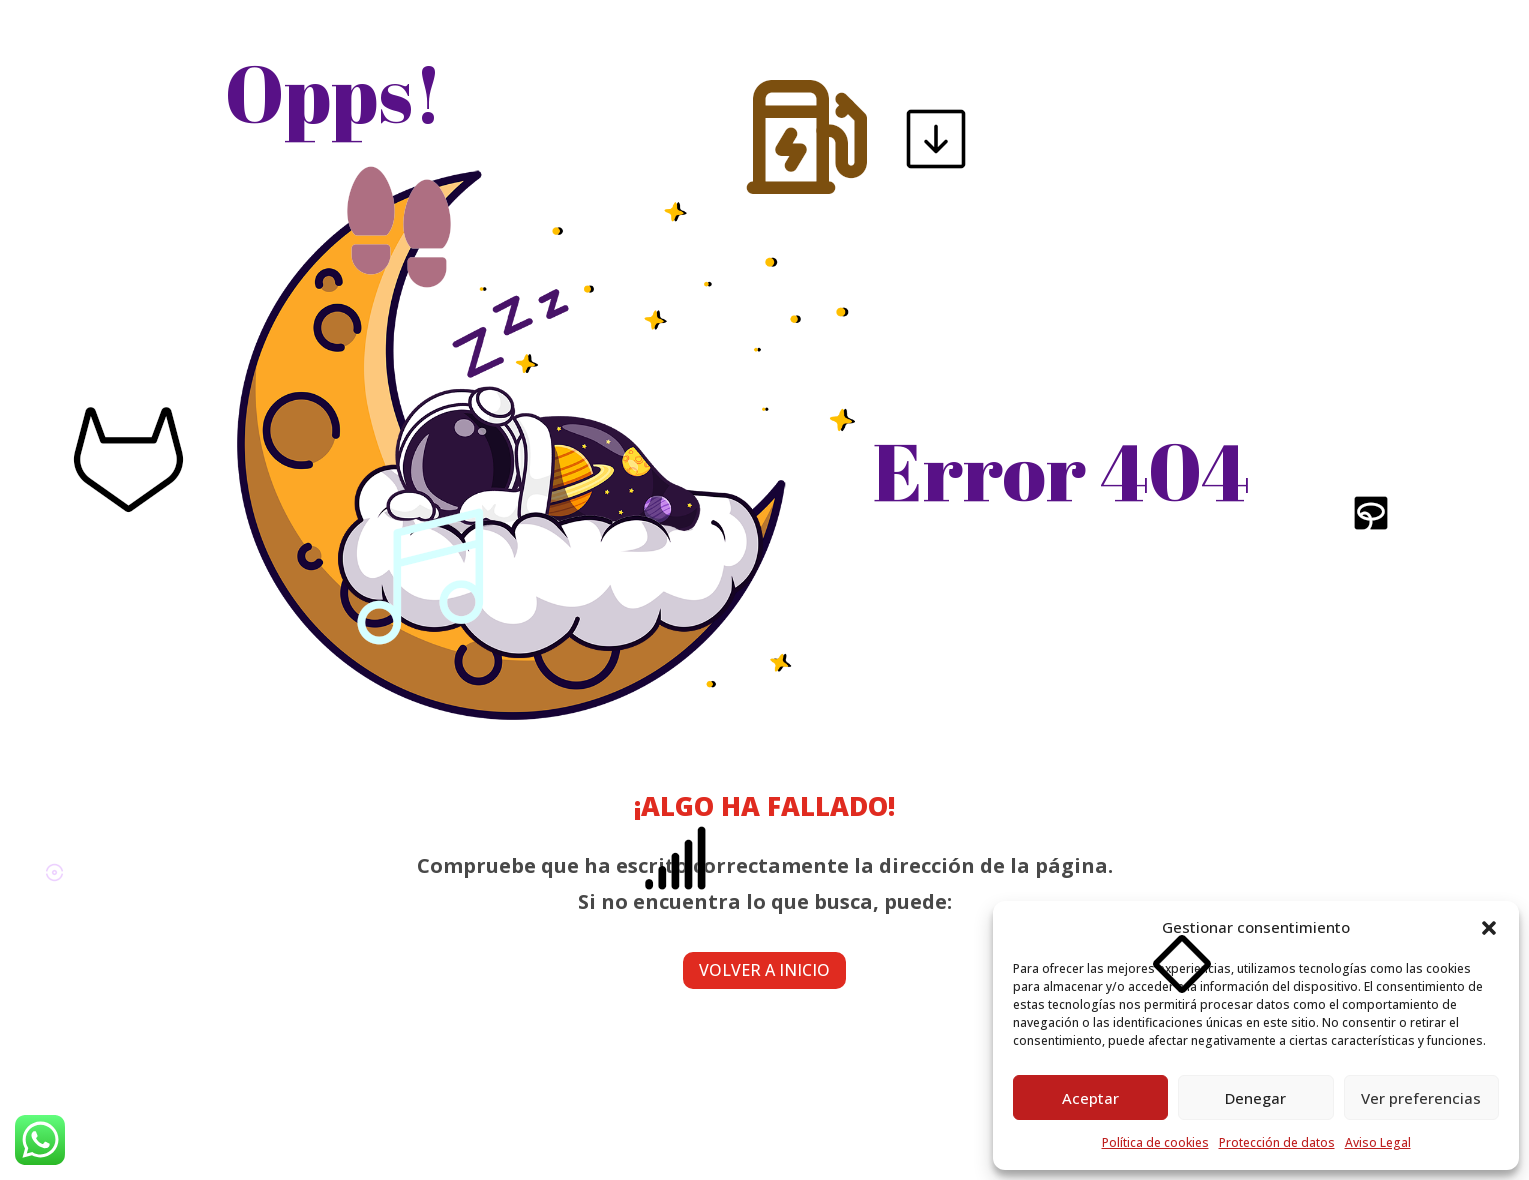  I want to click on open gitlab repository, so click(128, 457).